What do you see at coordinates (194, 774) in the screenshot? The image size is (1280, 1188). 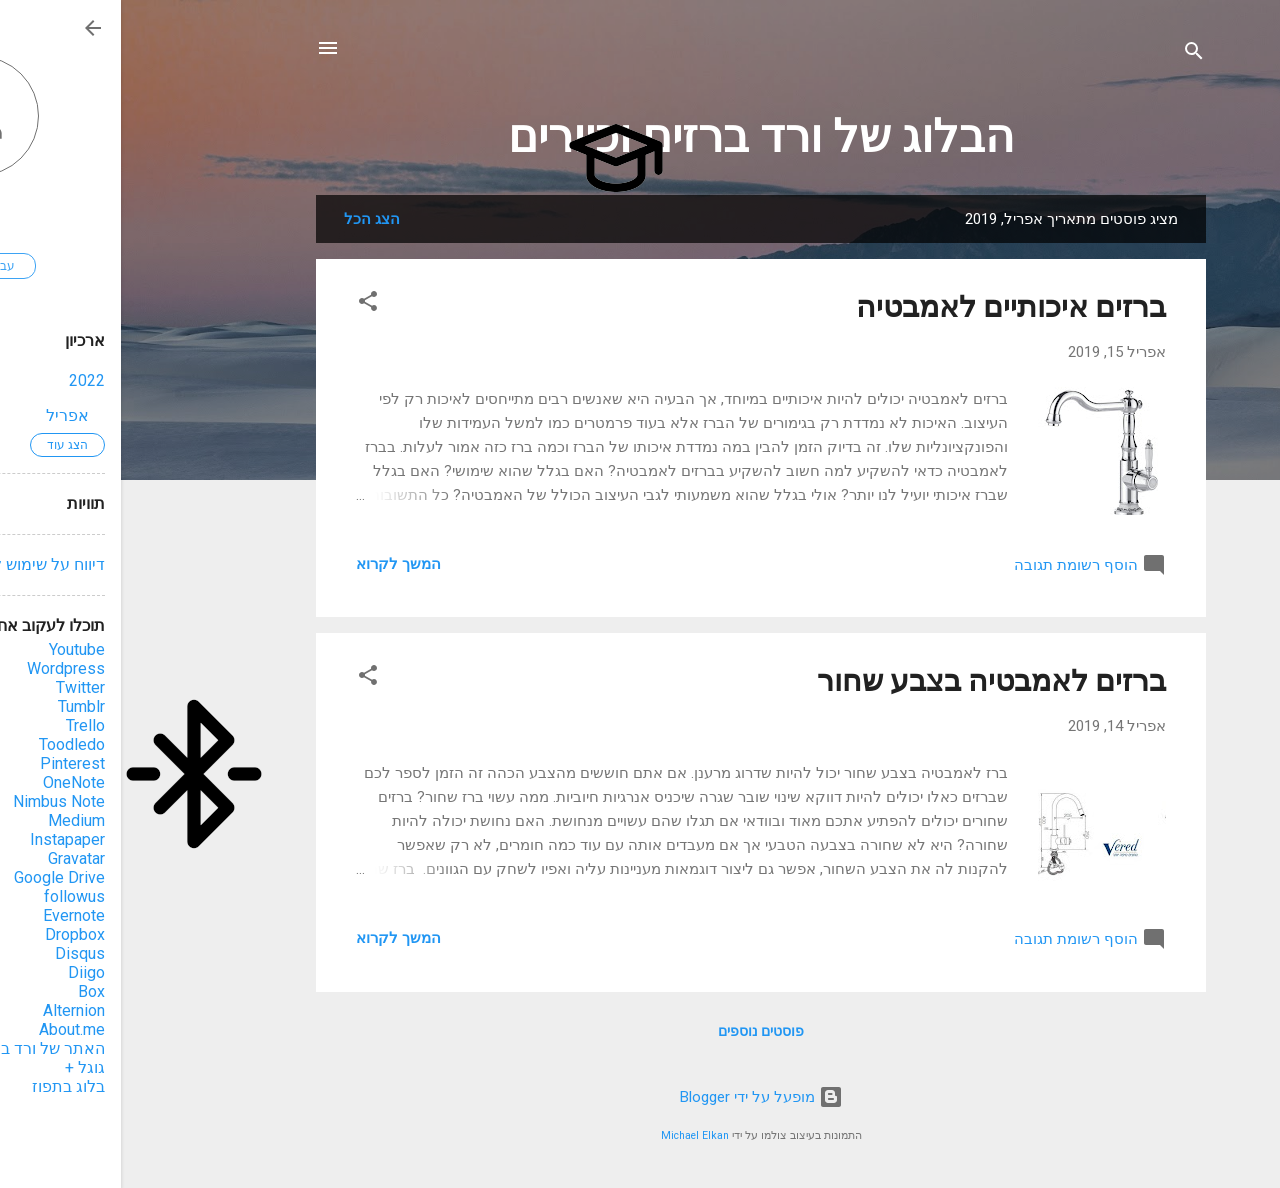 I see `indicates an active bluetooth connection` at bounding box center [194, 774].